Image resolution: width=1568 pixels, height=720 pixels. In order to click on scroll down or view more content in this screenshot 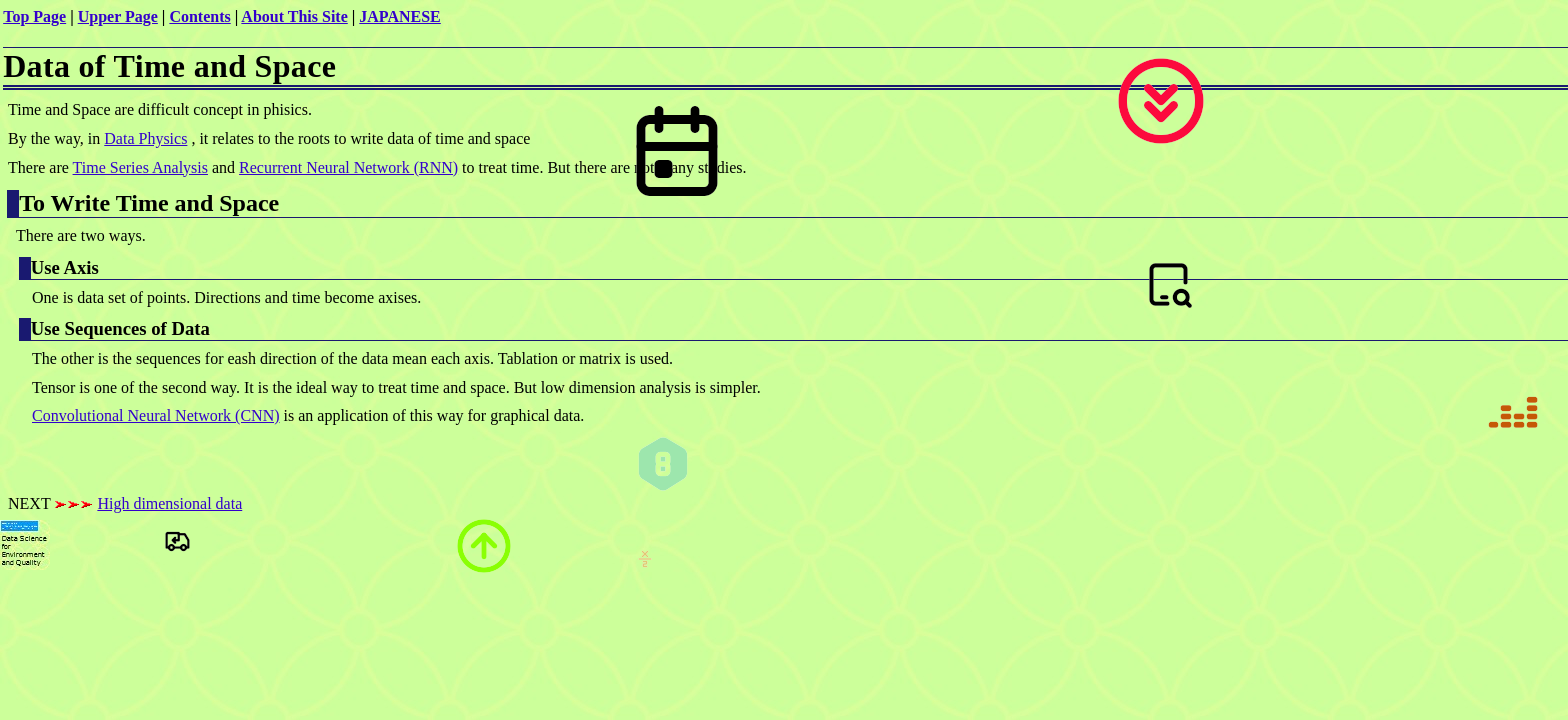, I will do `click(1161, 101)`.